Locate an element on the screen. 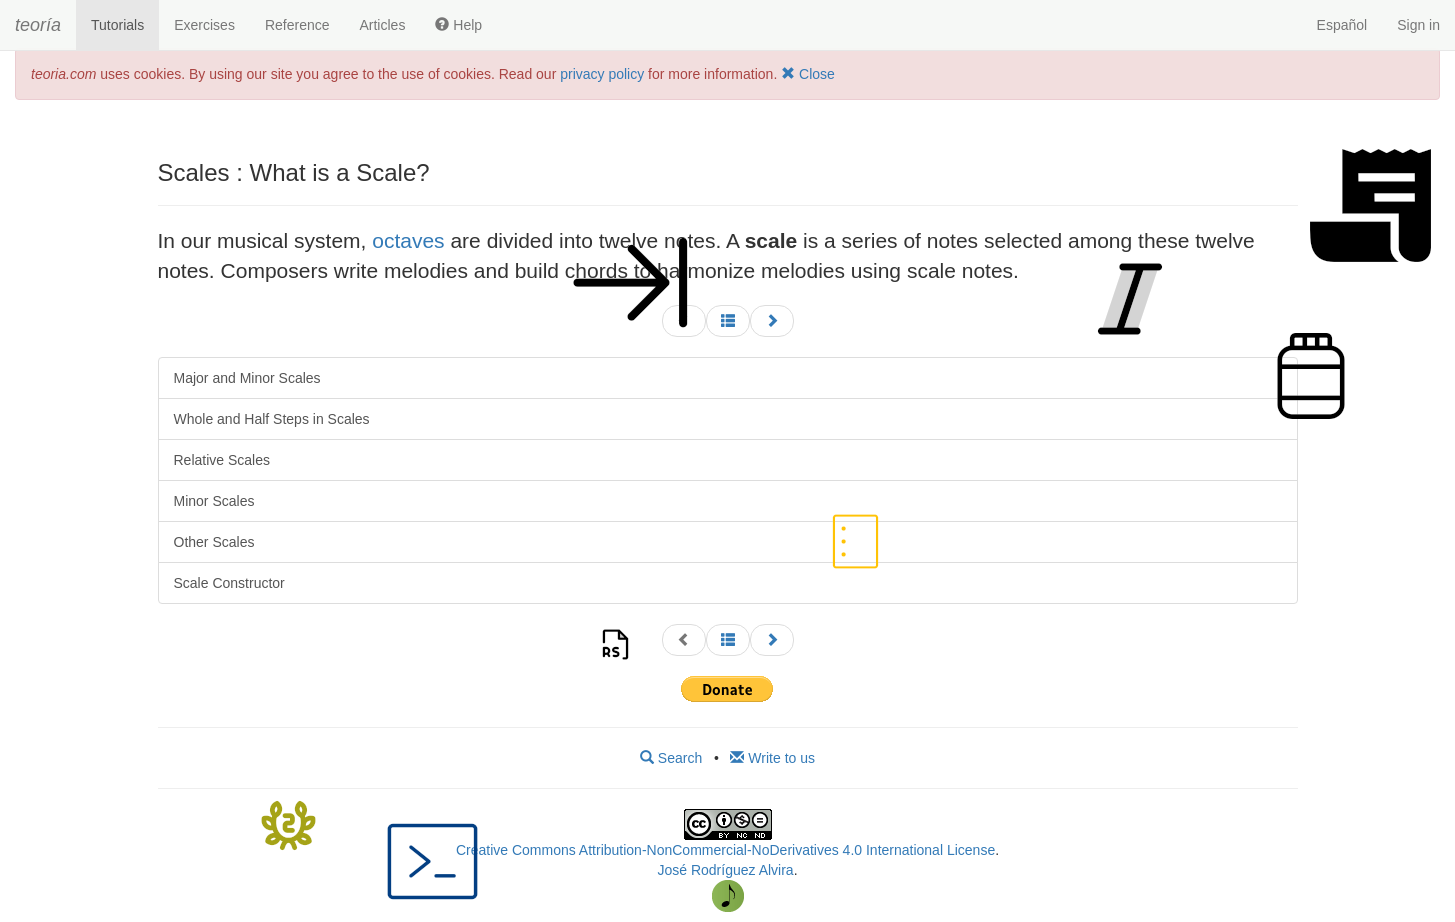  view screenplay or script documents is located at coordinates (855, 541).